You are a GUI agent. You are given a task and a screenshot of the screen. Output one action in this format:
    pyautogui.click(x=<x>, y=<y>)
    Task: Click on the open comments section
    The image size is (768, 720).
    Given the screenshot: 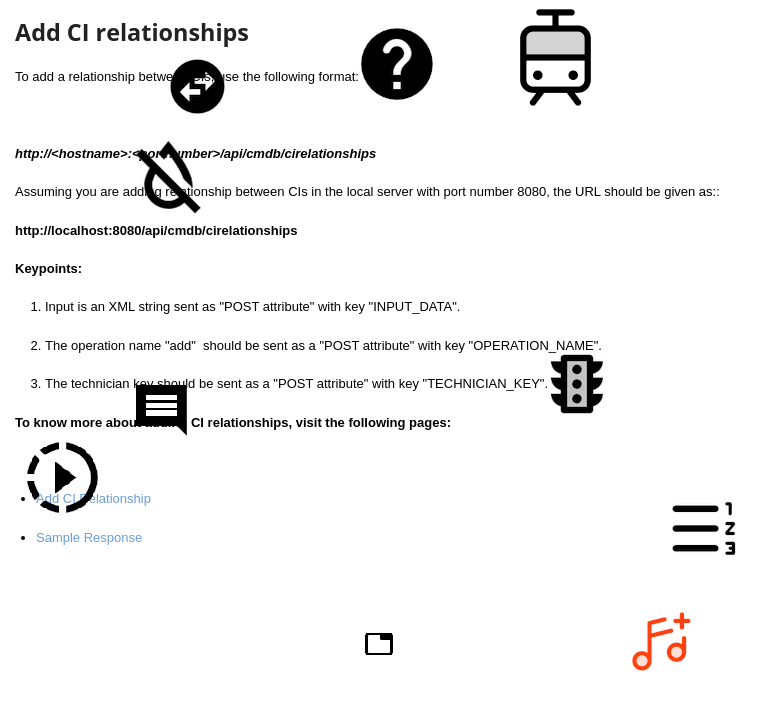 What is the action you would take?
    pyautogui.click(x=161, y=410)
    